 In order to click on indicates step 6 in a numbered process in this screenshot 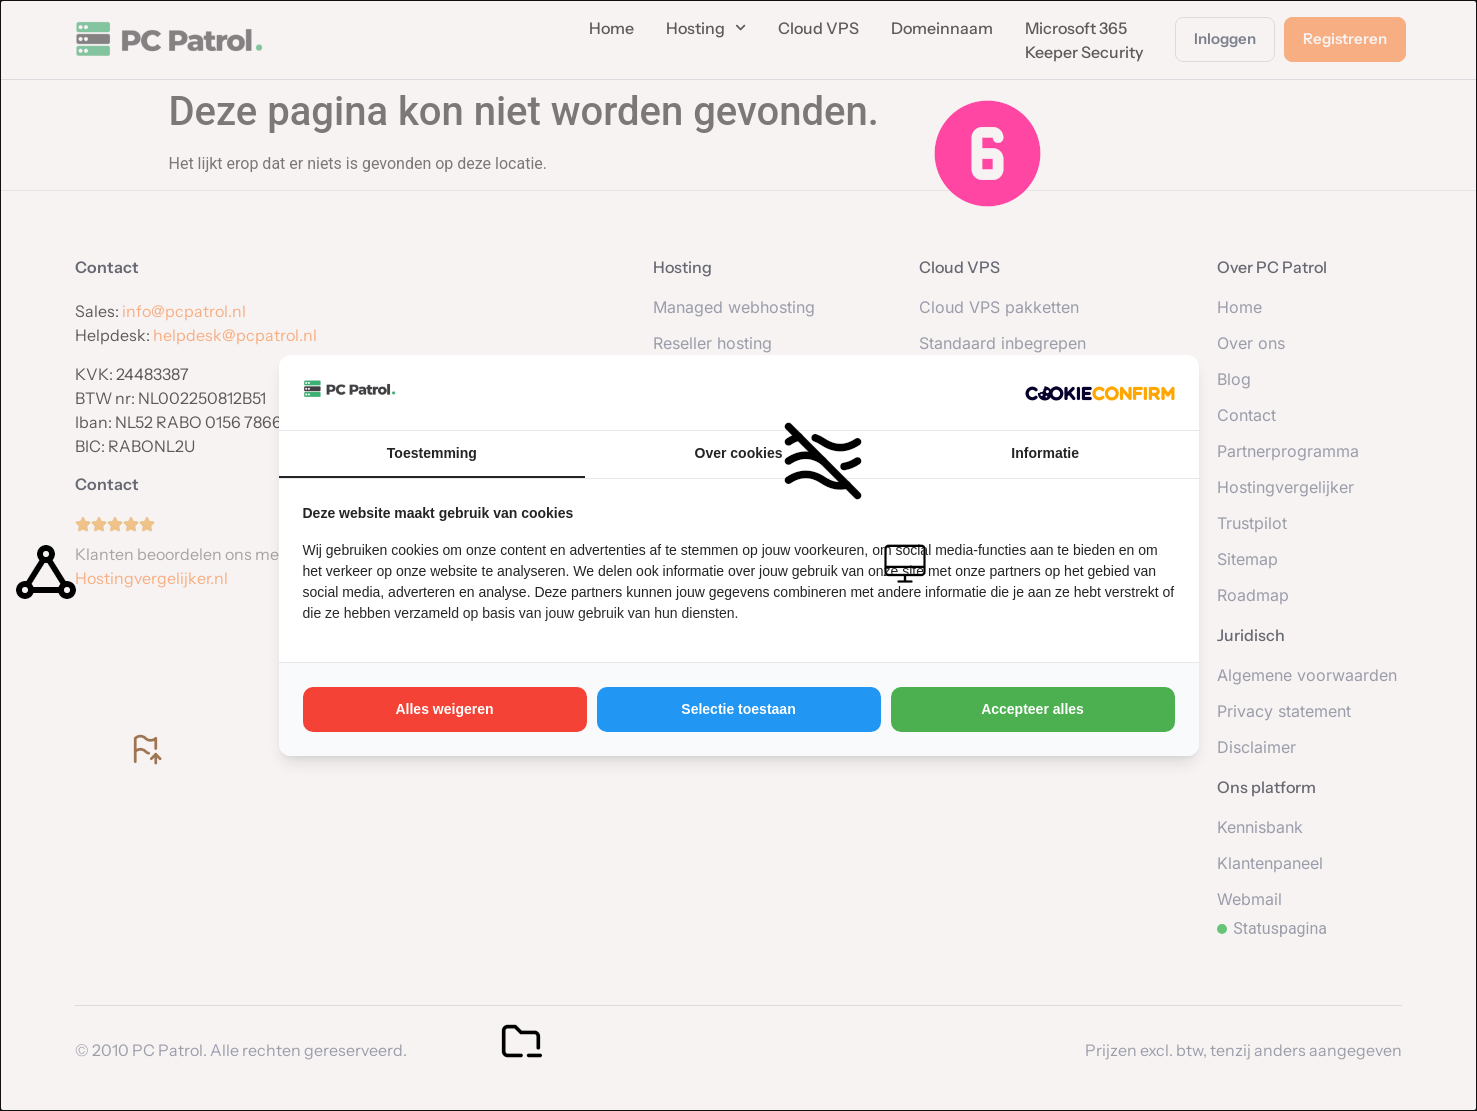, I will do `click(987, 153)`.